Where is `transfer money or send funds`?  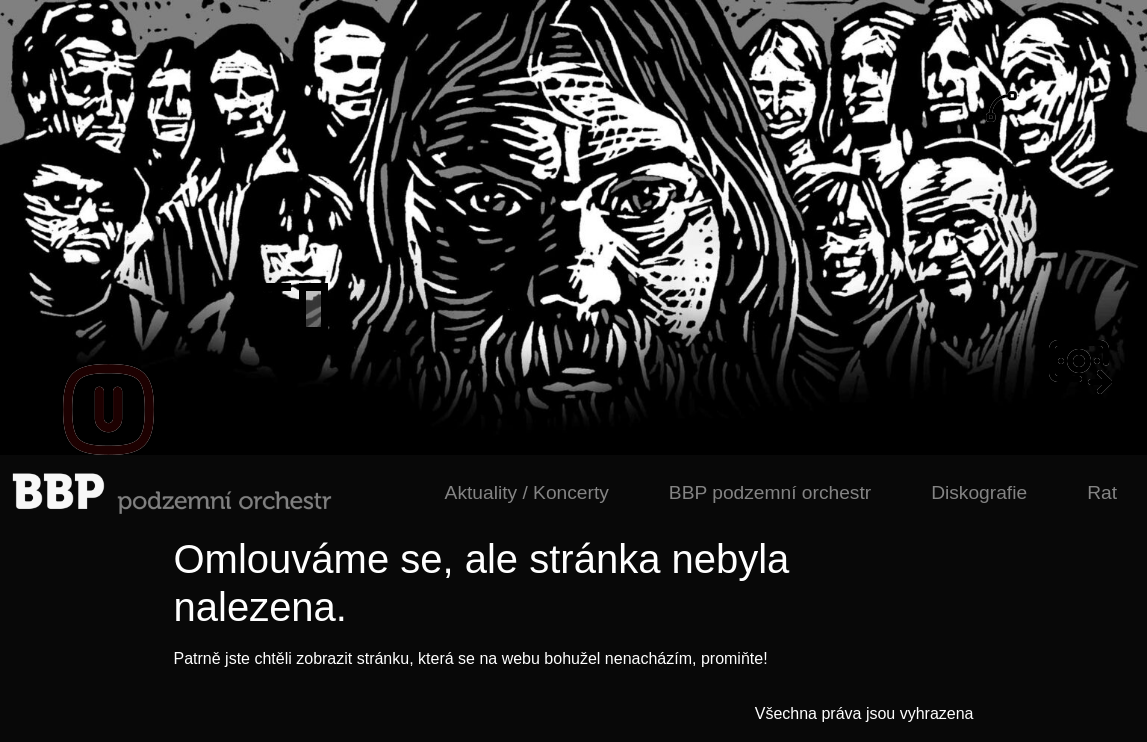 transfer money or send funds is located at coordinates (1079, 361).